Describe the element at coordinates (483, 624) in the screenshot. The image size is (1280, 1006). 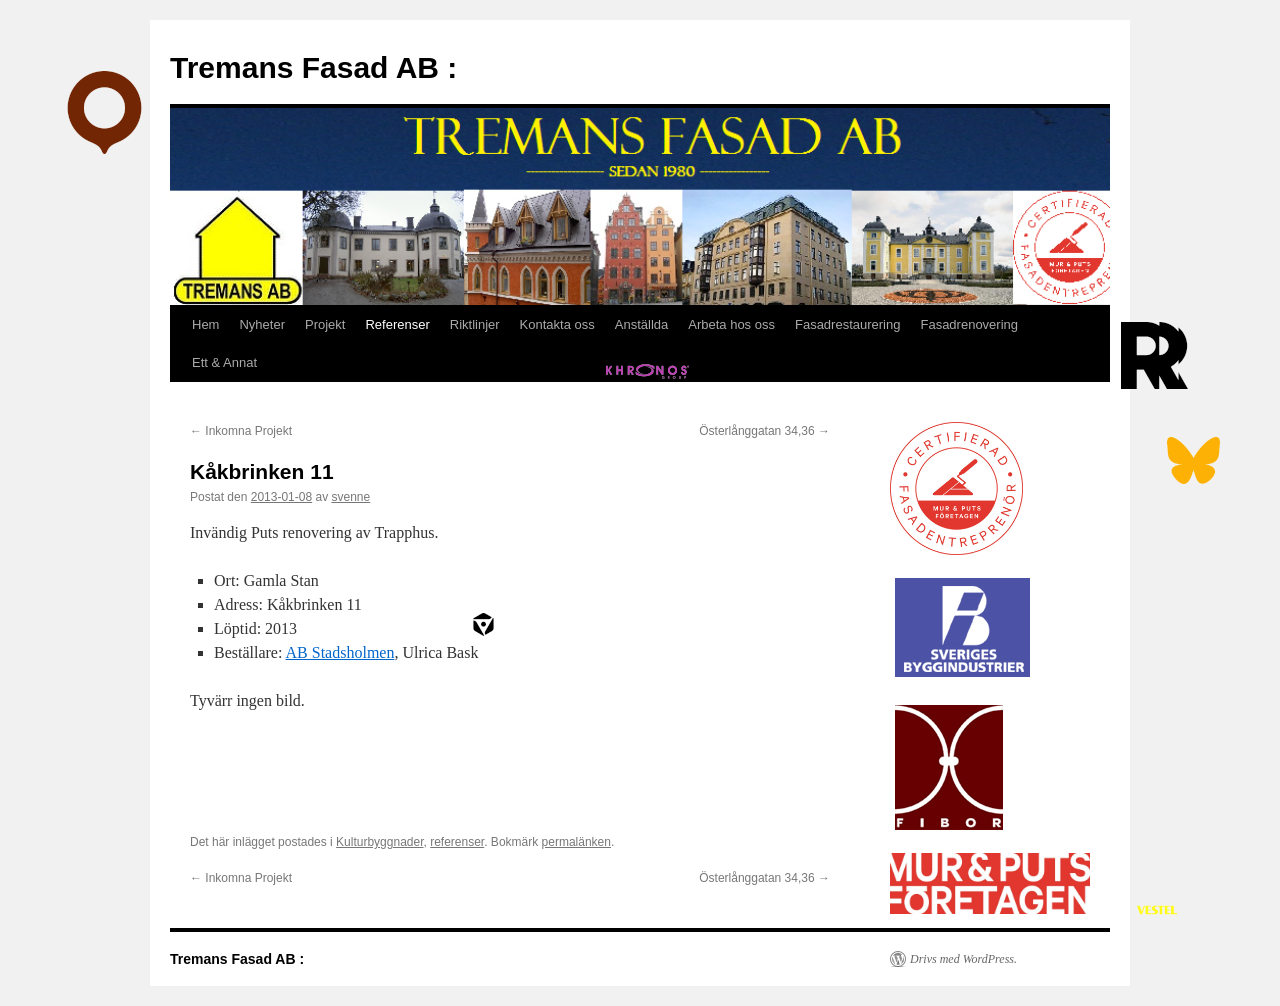
I see `nucleo icon library logo` at that location.